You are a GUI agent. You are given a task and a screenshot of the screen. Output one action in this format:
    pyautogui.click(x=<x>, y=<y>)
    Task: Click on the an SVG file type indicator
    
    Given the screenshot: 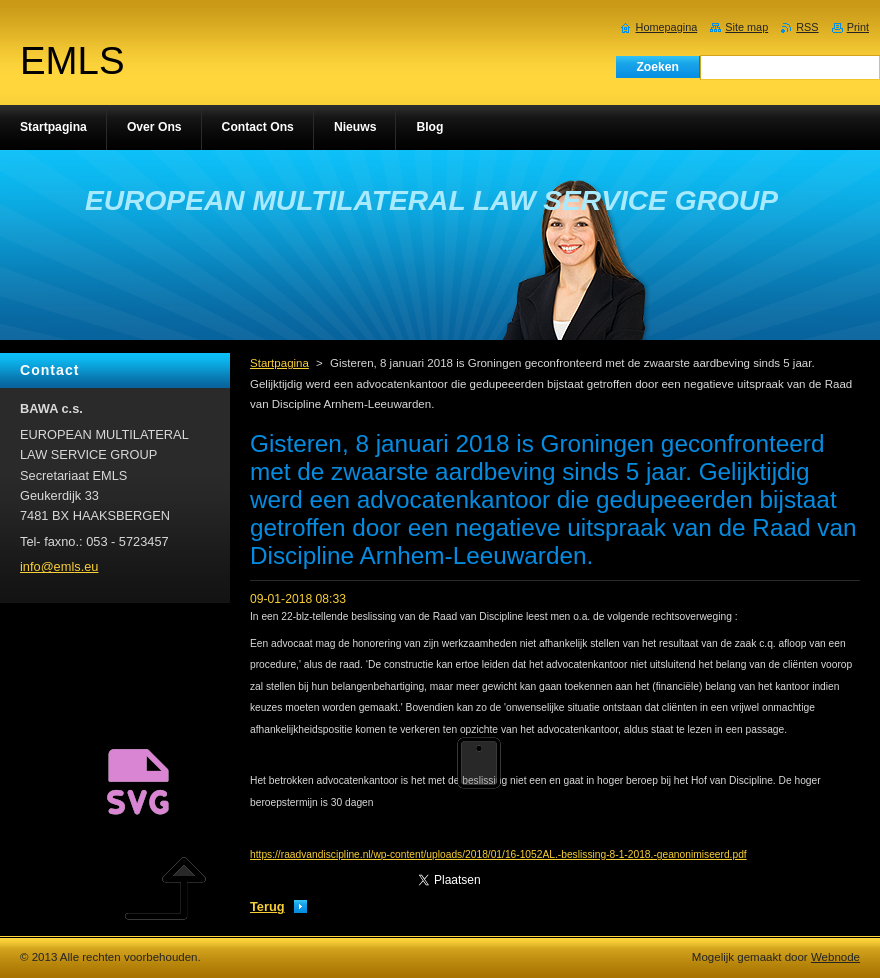 What is the action you would take?
    pyautogui.click(x=138, y=784)
    